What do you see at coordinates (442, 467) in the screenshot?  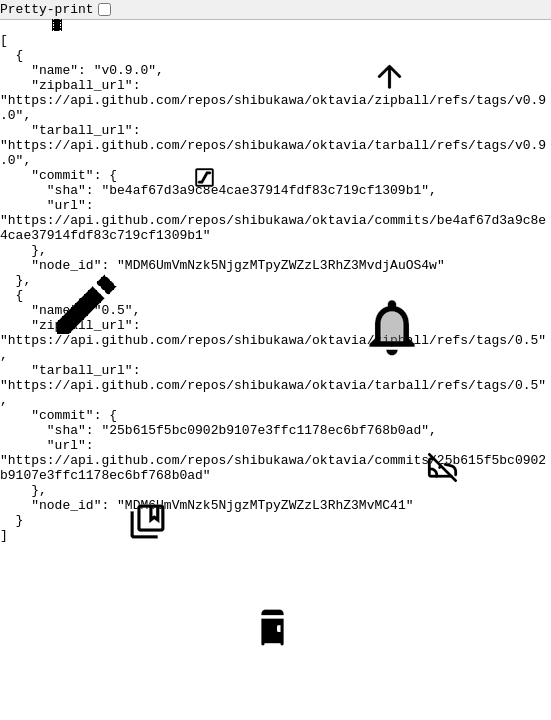 I see `remove footwear required` at bounding box center [442, 467].